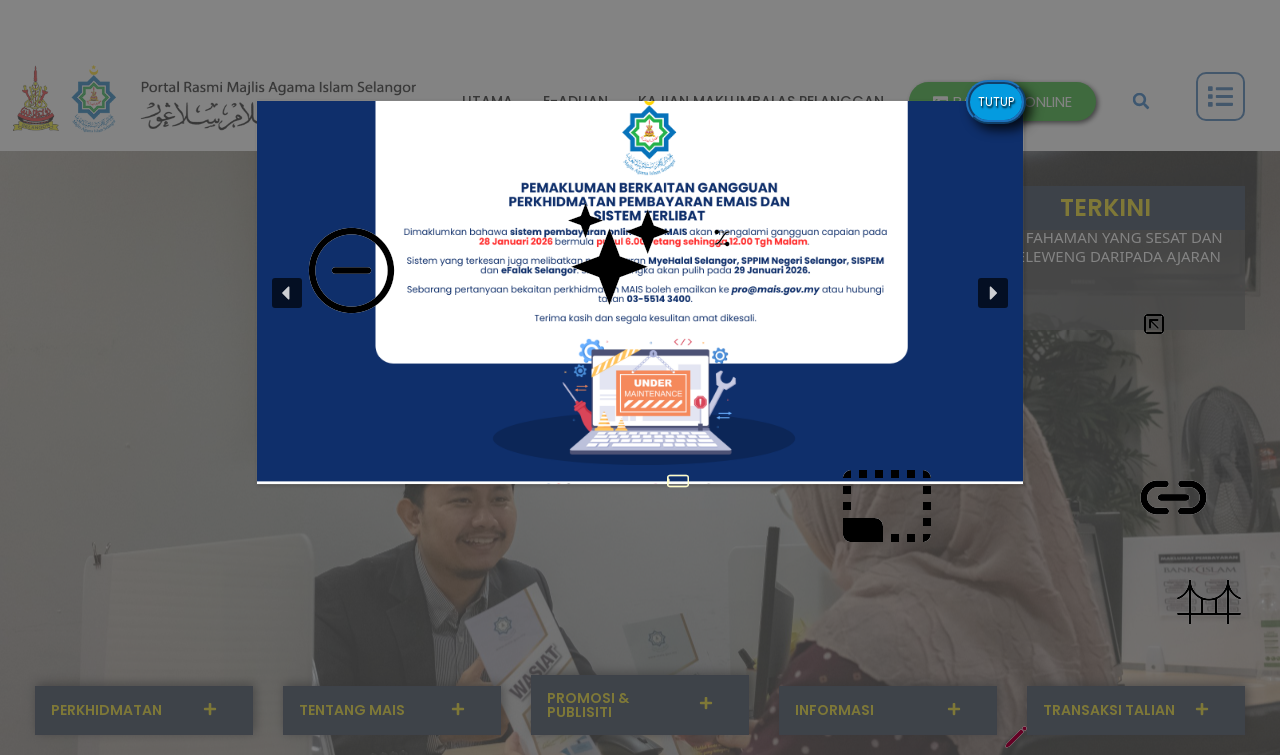 The height and width of the screenshot is (755, 1280). What do you see at coordinates (887, 506) in the screenshot?
I see `resize image to smaller dimensions` at bounding box center [887, 506].